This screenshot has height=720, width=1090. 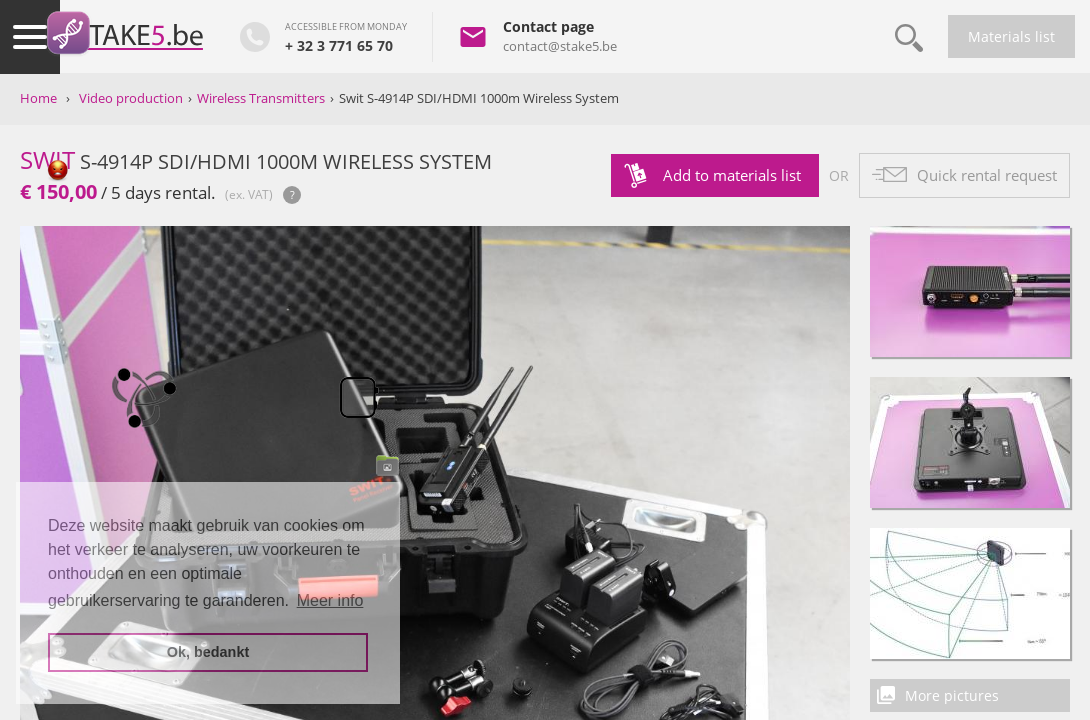 What do you see at coordinates (68, 33) in the screenshot?
I see `open education and science apps category` at bounding box center [68, 33].